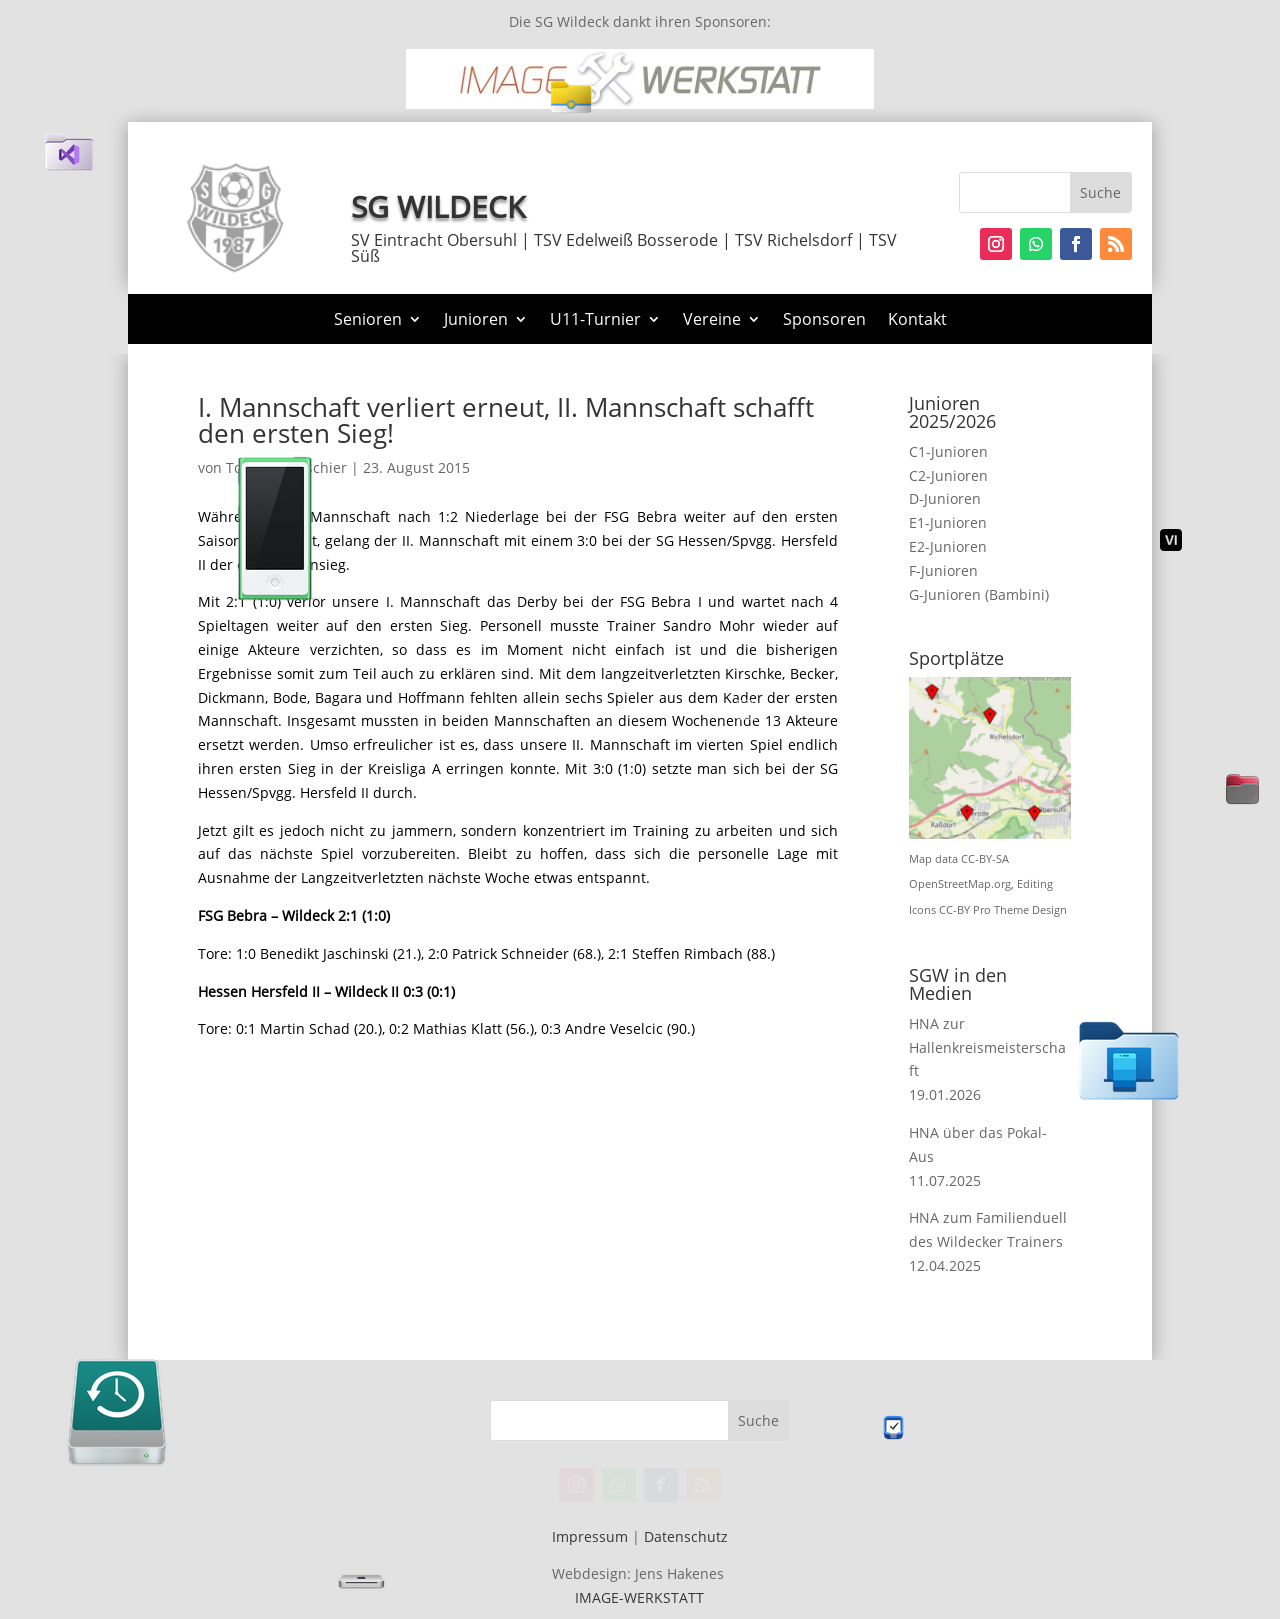  I want to click on open Things 3 task manager app, so click(893, 1427).